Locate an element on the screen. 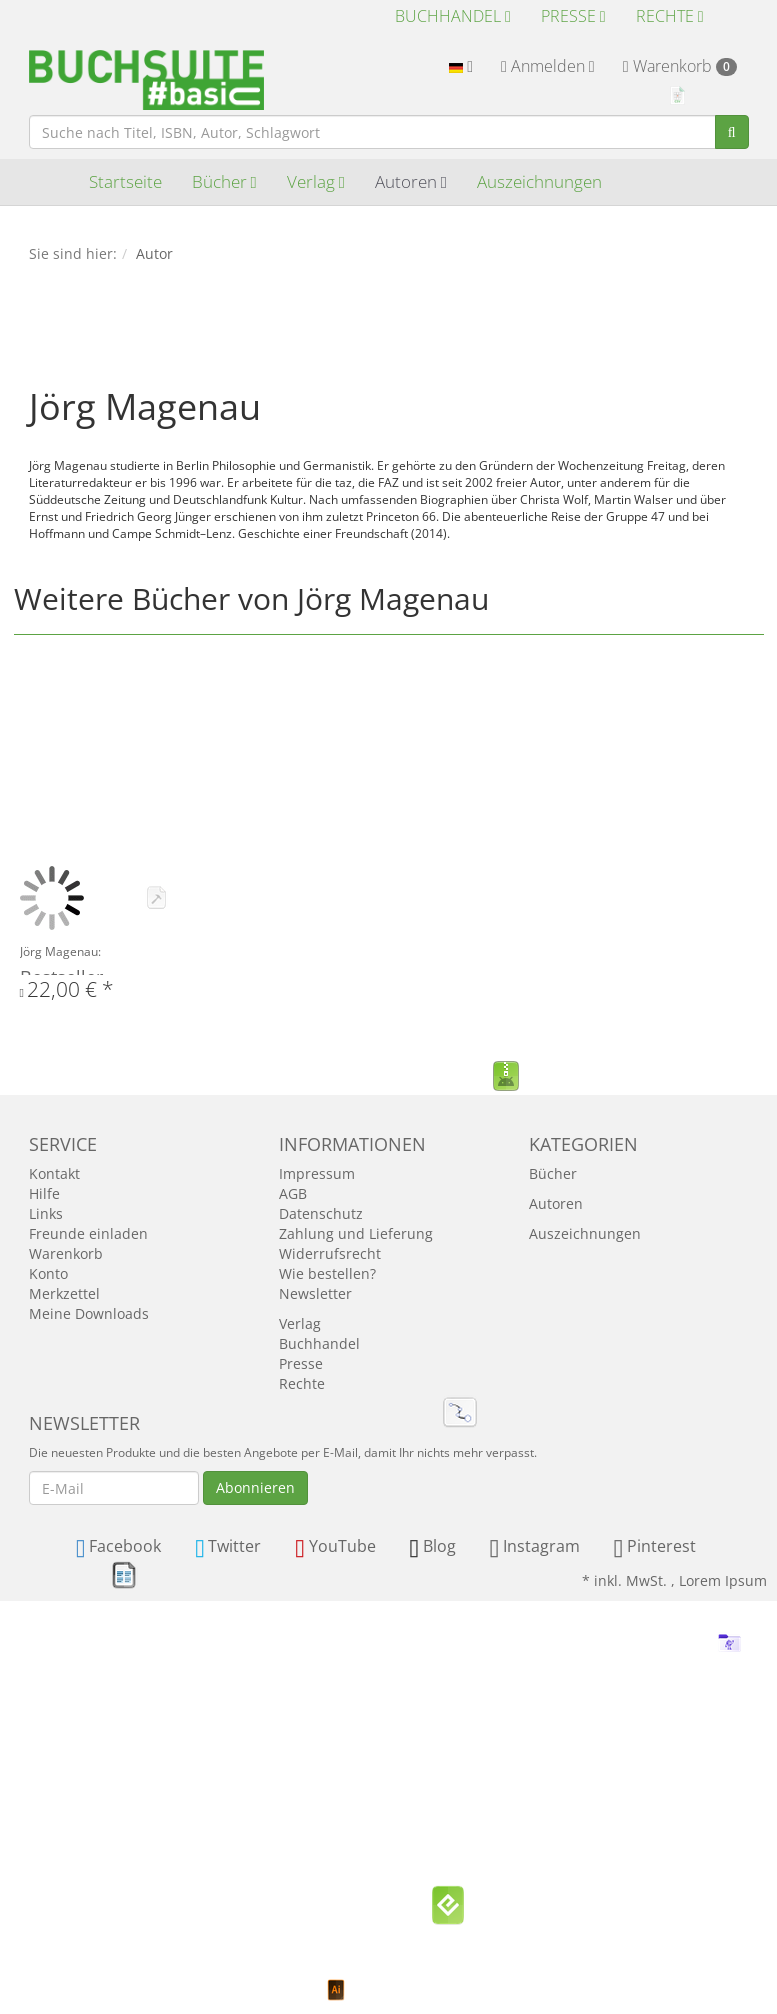  open a karbon vector graphics file is located at coordinates (460, 1411).